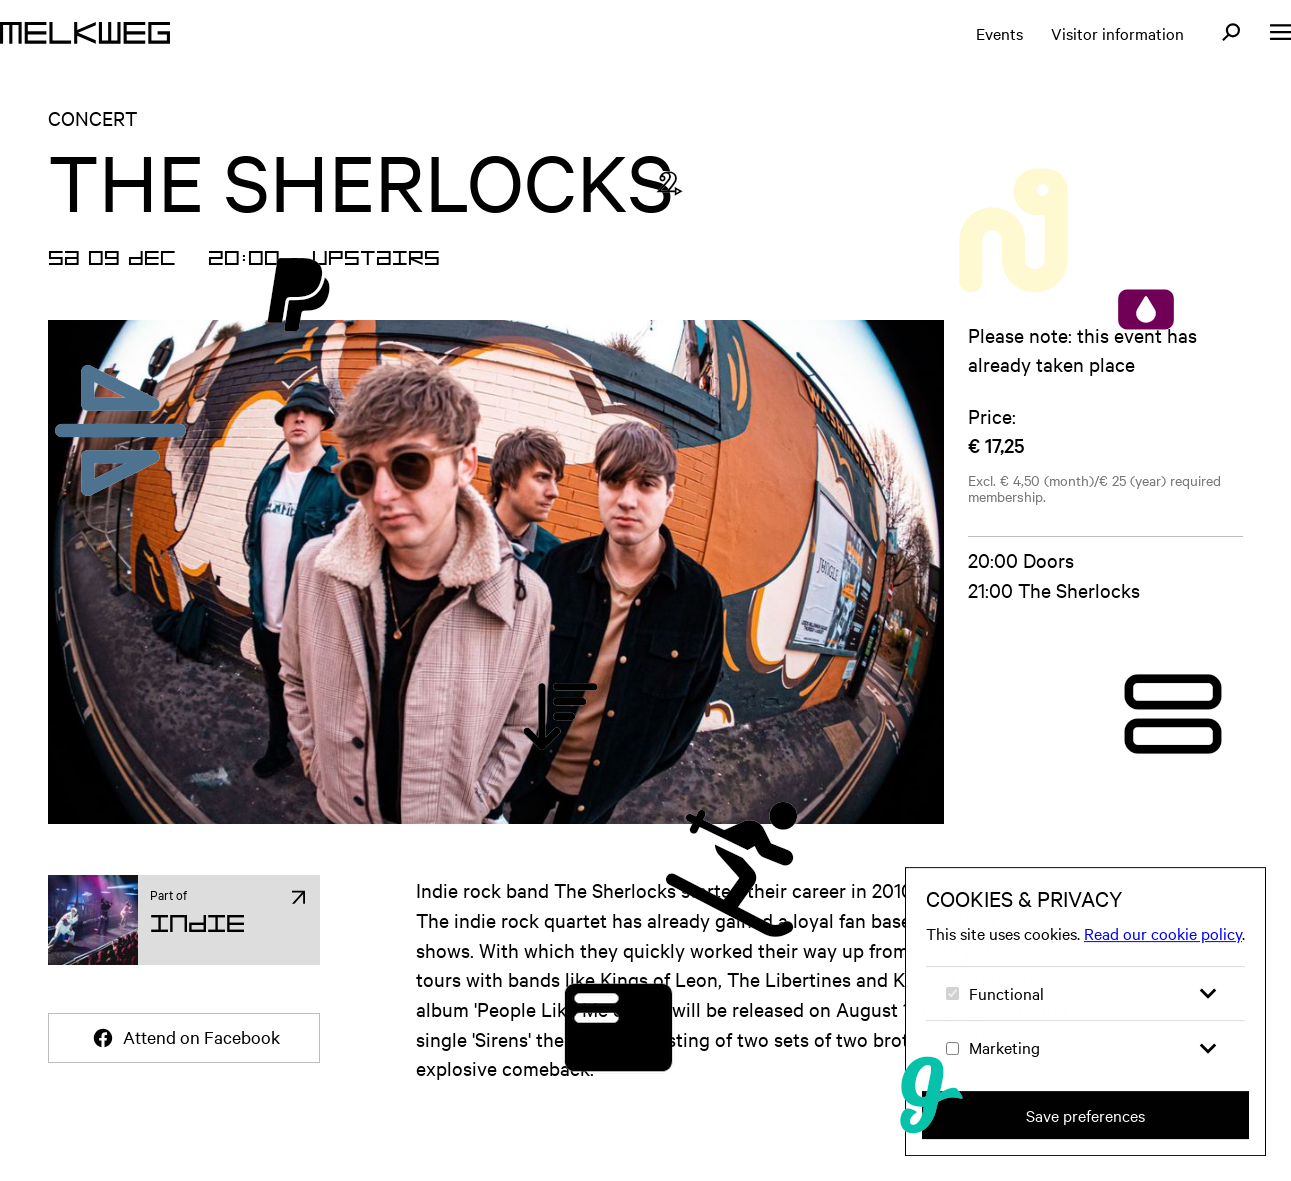  I want to click on stretch or expand content horizontally, so click(1173, 714).